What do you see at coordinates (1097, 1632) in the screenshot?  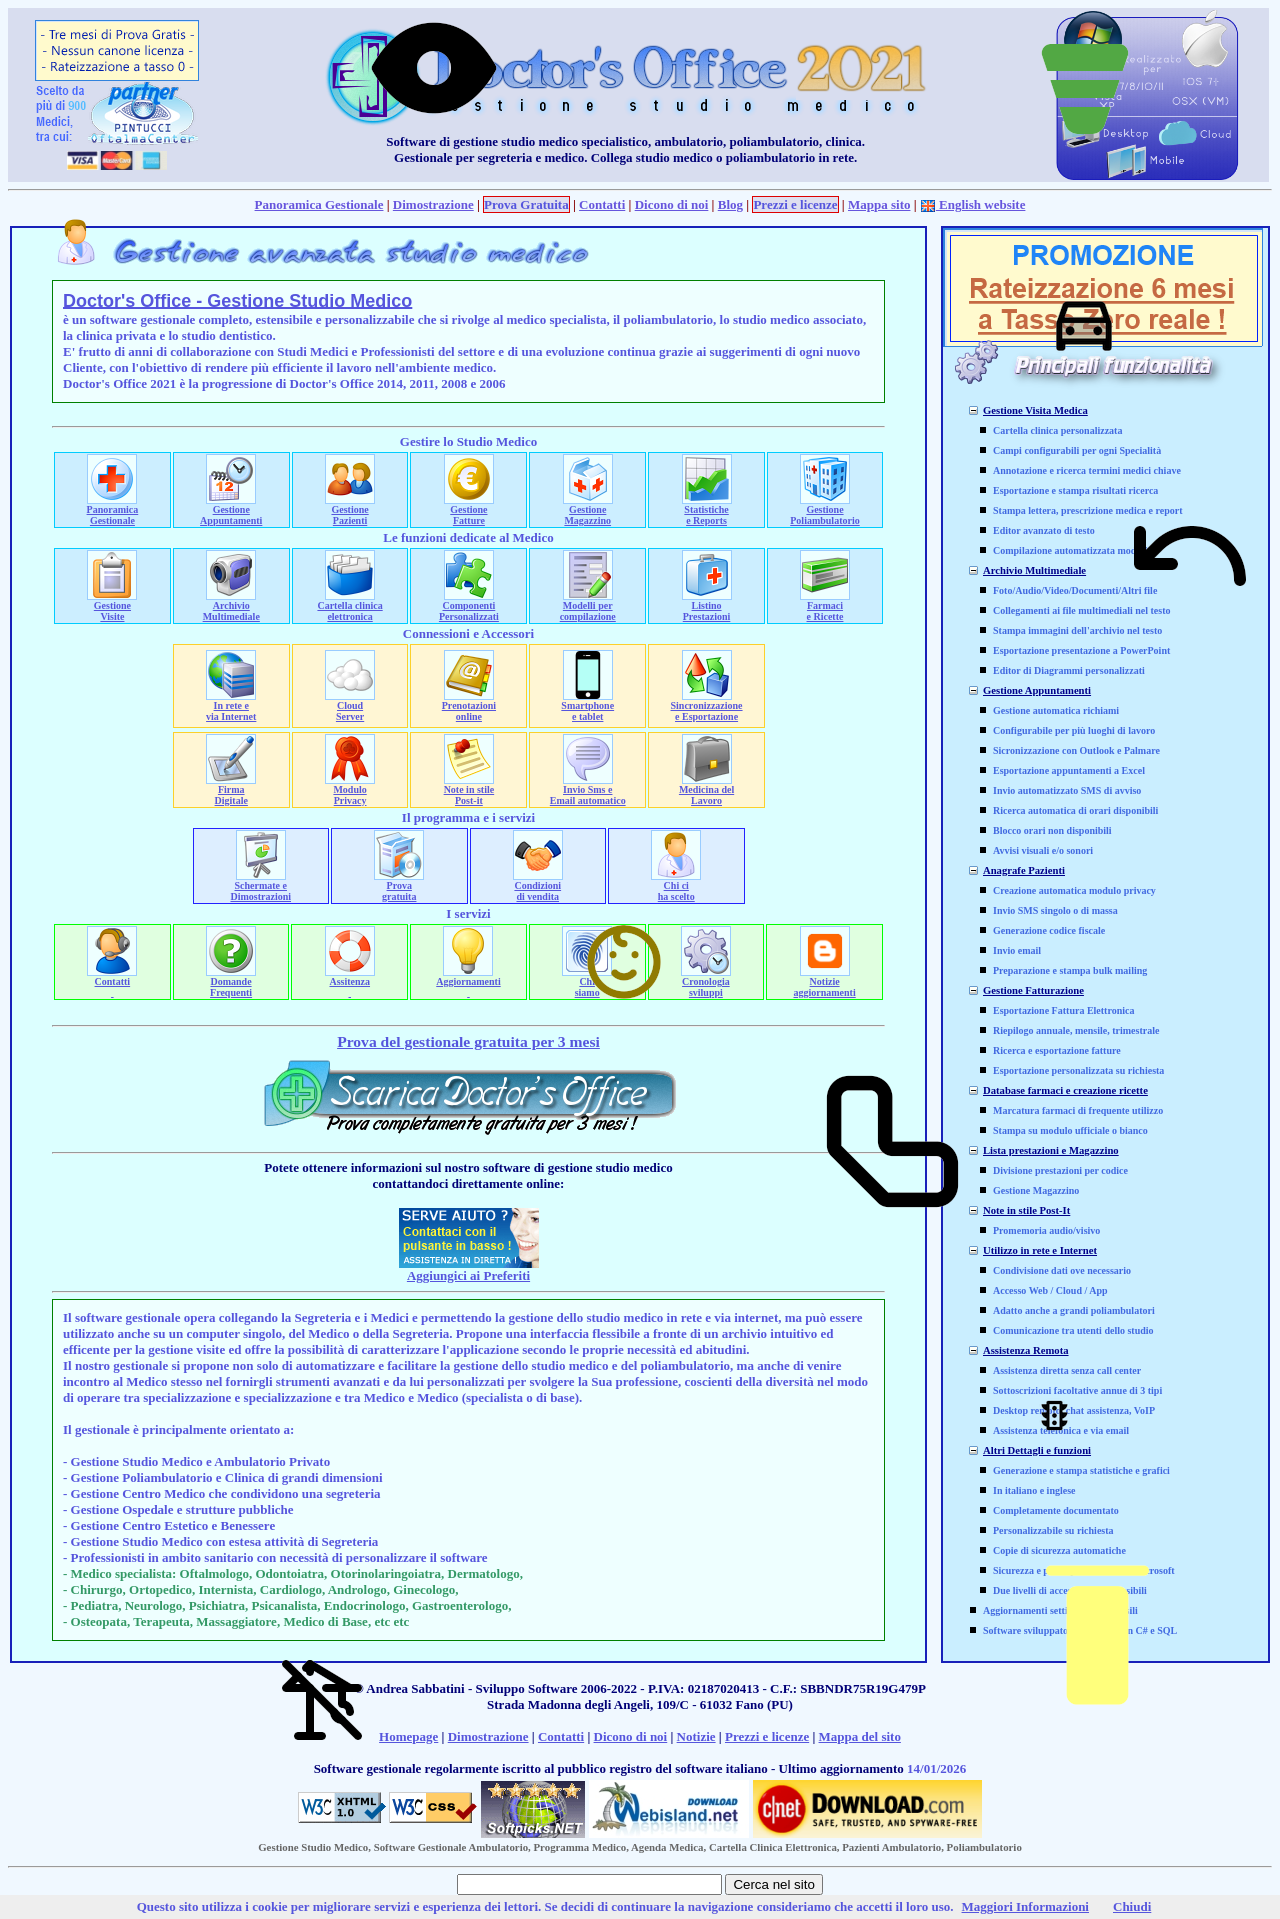 I see `align object to top edge` at bounding box center [1097, 1632].